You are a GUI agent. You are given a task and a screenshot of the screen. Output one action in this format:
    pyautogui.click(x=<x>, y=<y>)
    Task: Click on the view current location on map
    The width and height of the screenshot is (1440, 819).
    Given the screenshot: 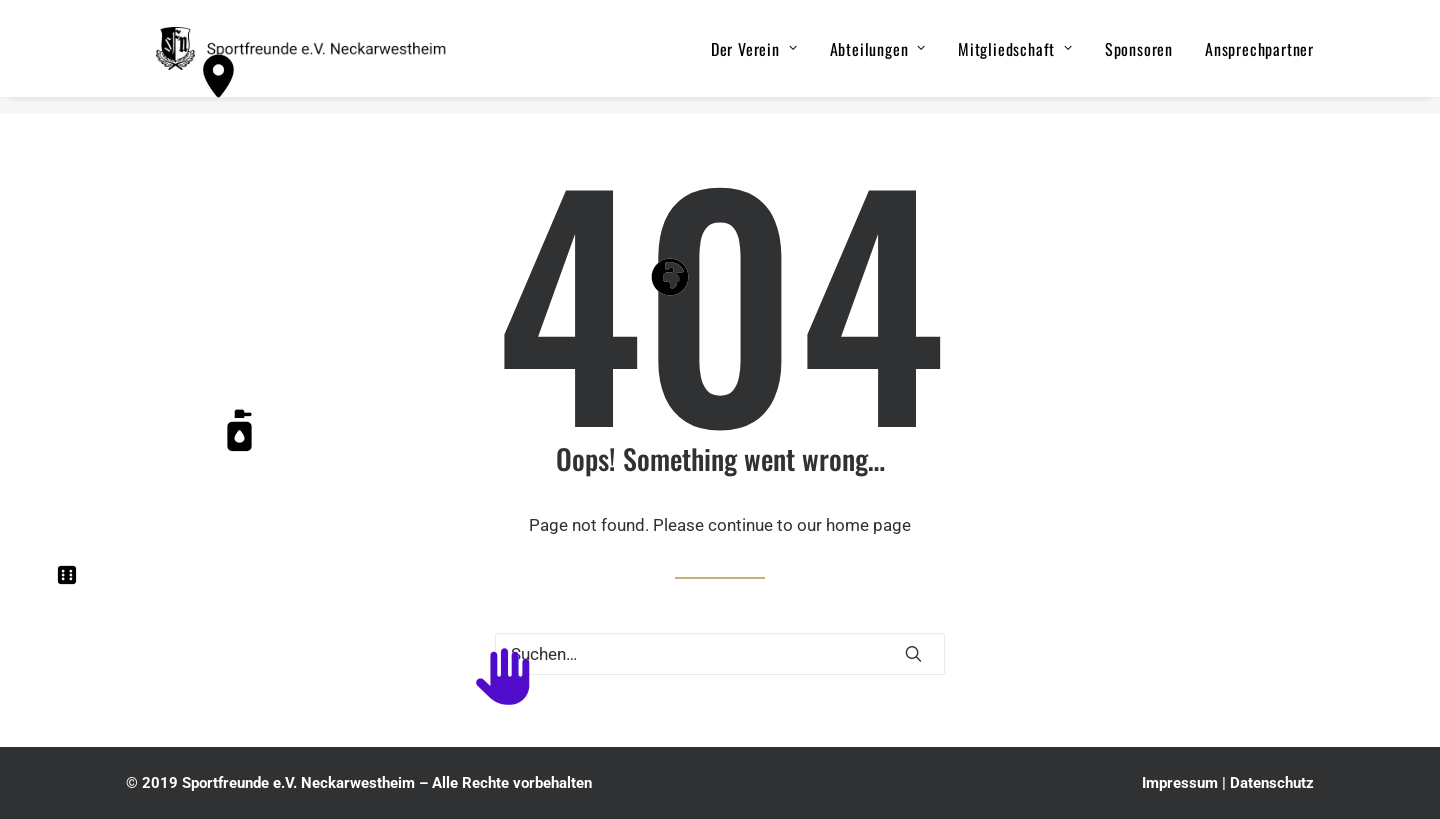 What is the action you would take?
    pyautogui.click(x=218, y=76)
    